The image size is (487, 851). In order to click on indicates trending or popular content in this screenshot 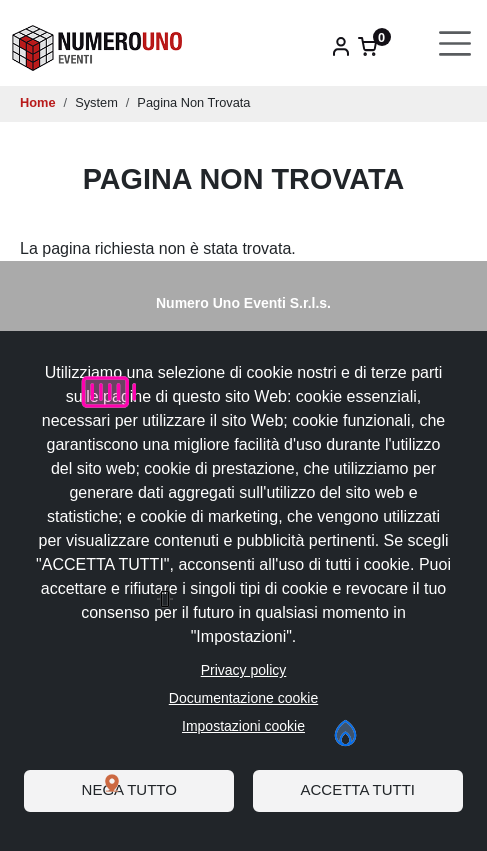, I will do `click(345, 733)`.